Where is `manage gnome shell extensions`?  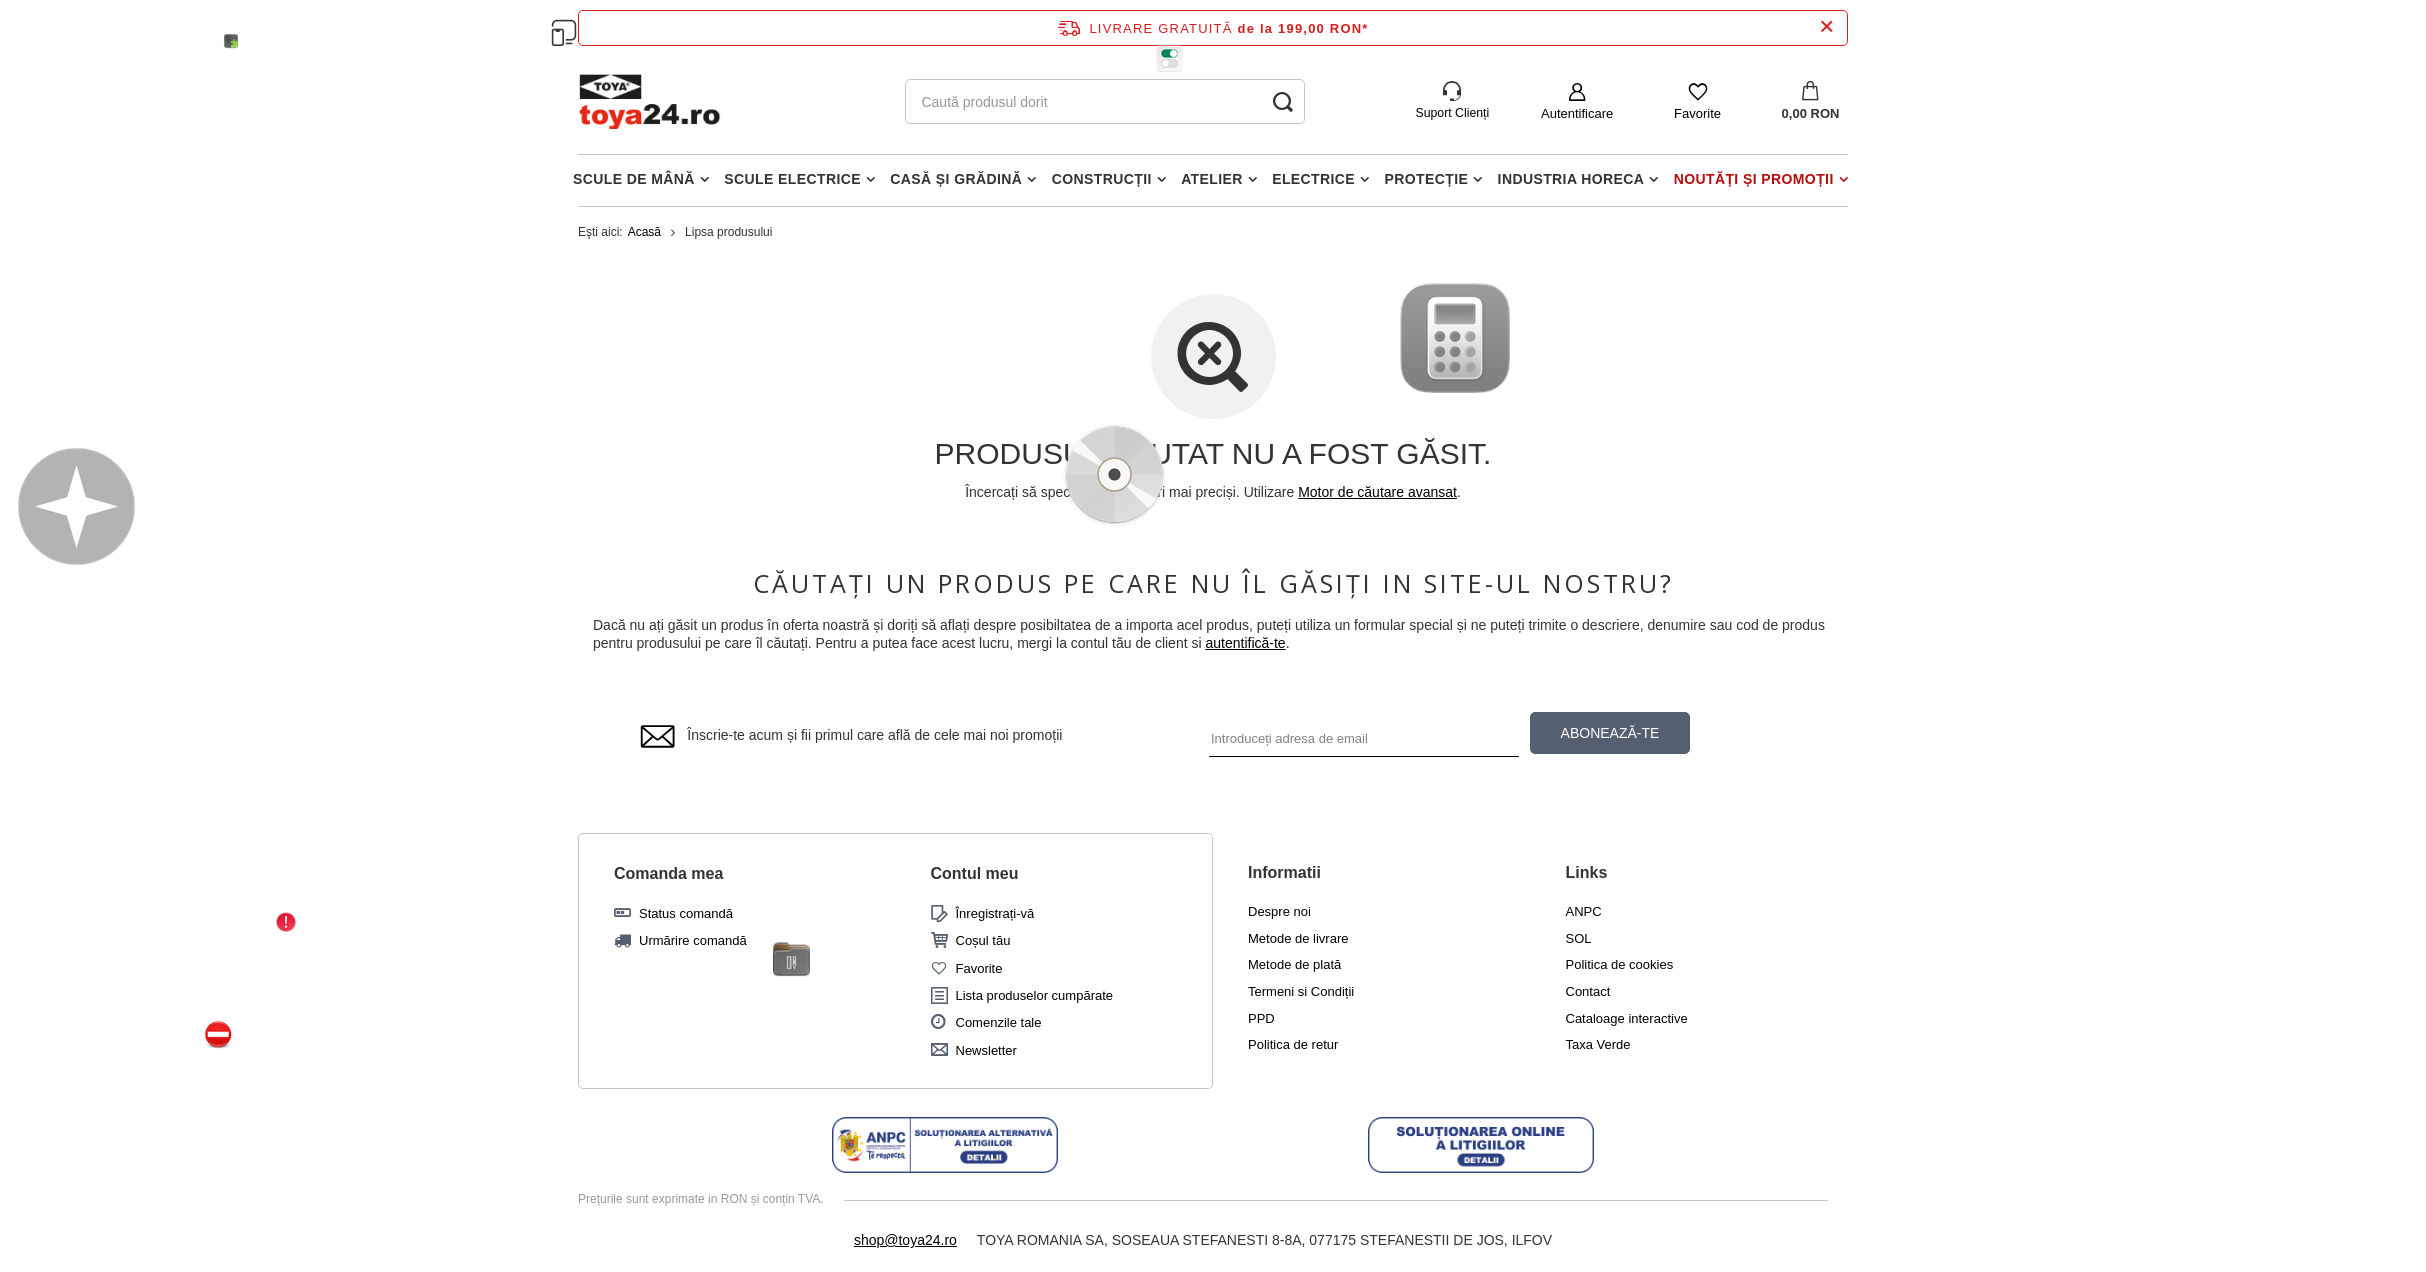
manage gnome shell extensions is located at coordinates (231, 41).